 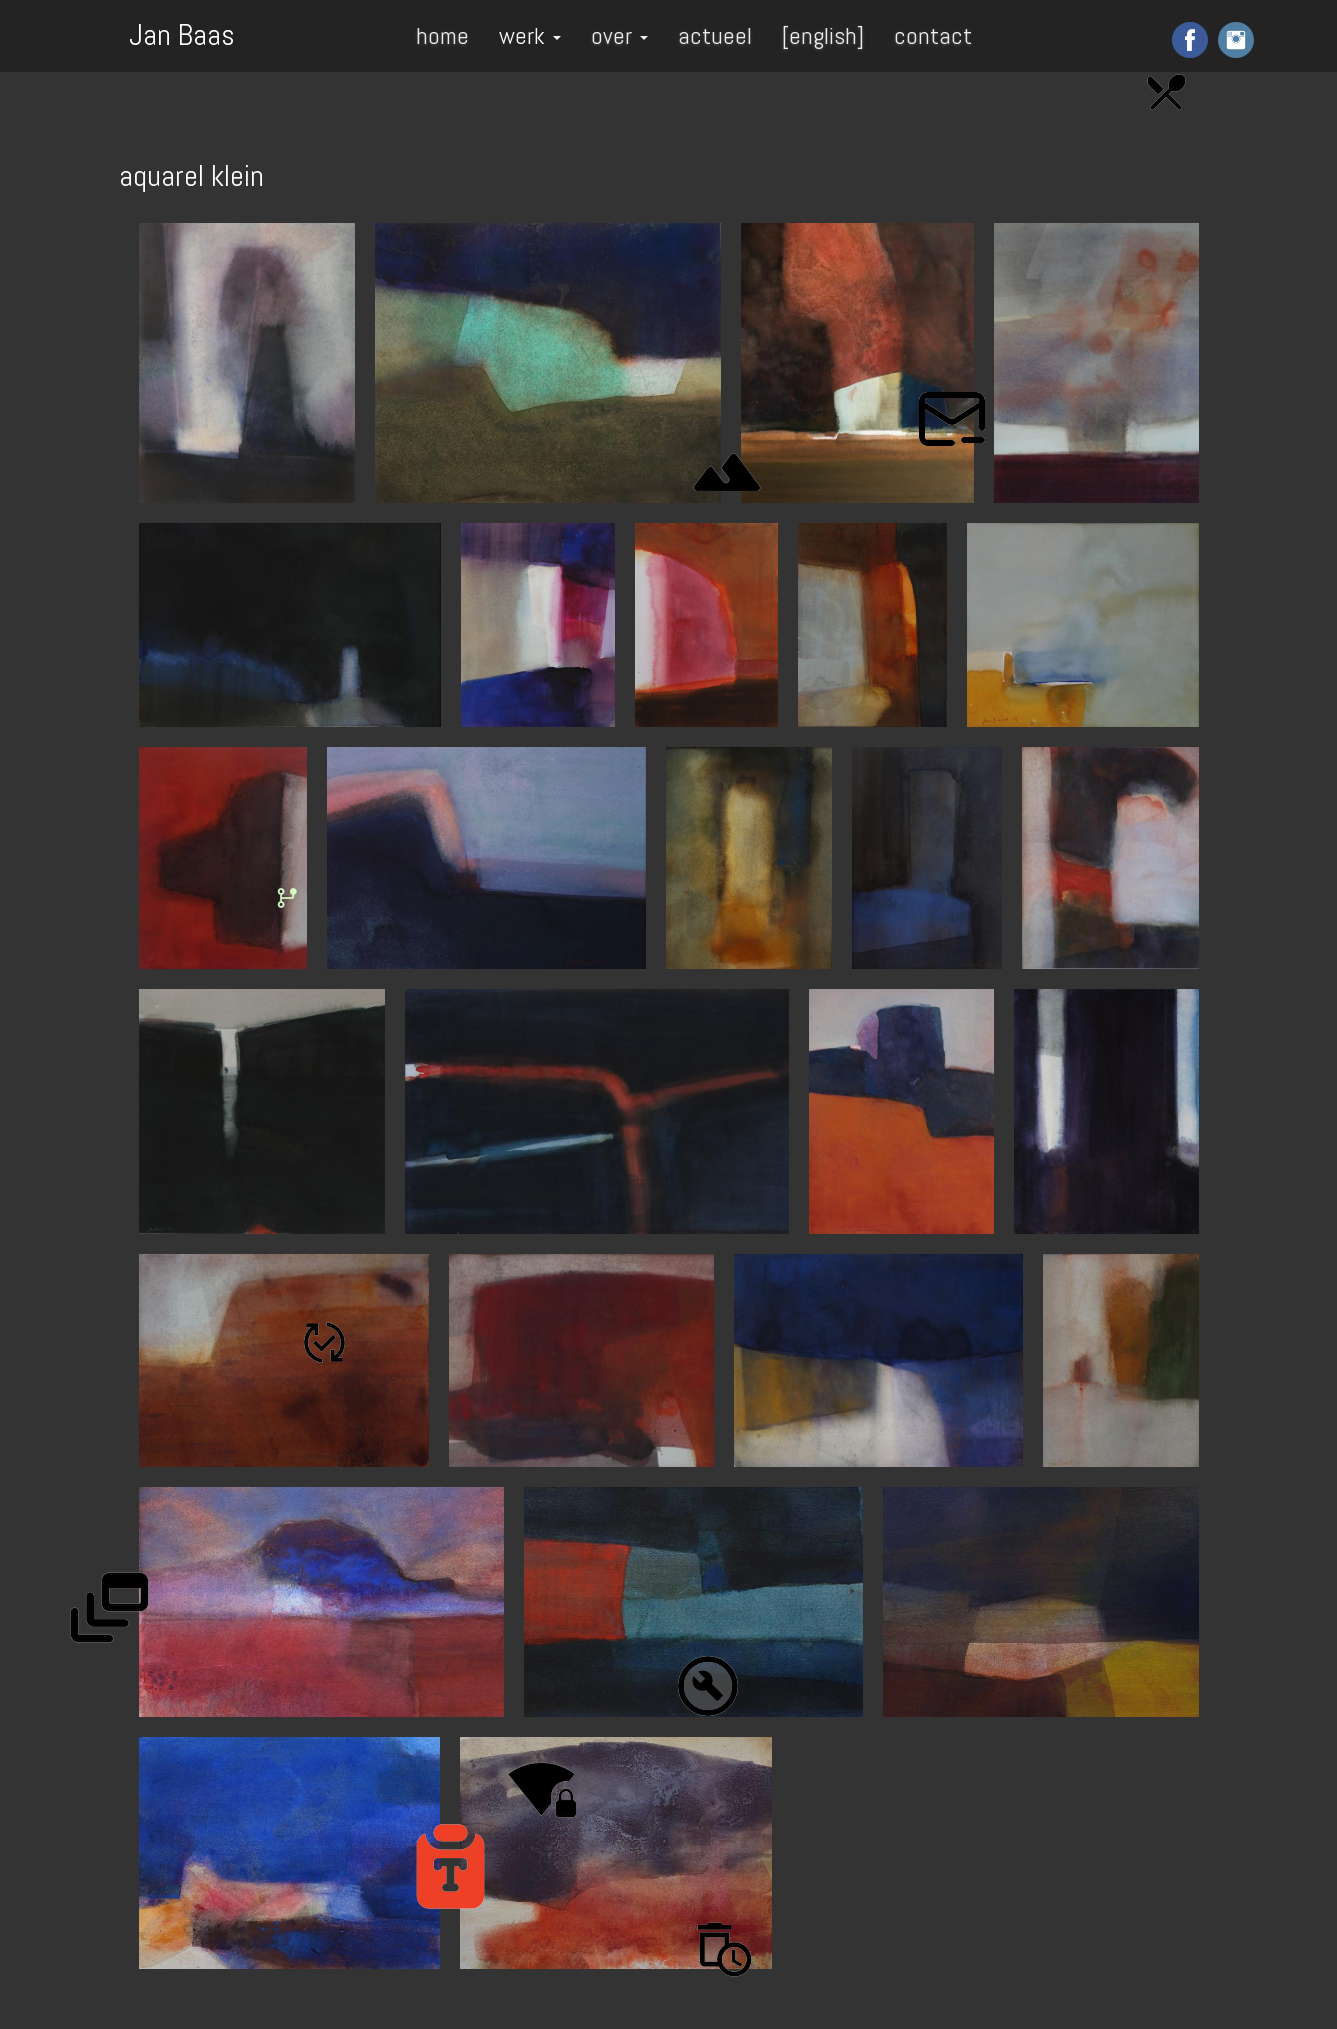 What do you see at coordinates (727, 471) in the screenshot?
I see `view landscape or nature photos` at bounding box center [727, 471].